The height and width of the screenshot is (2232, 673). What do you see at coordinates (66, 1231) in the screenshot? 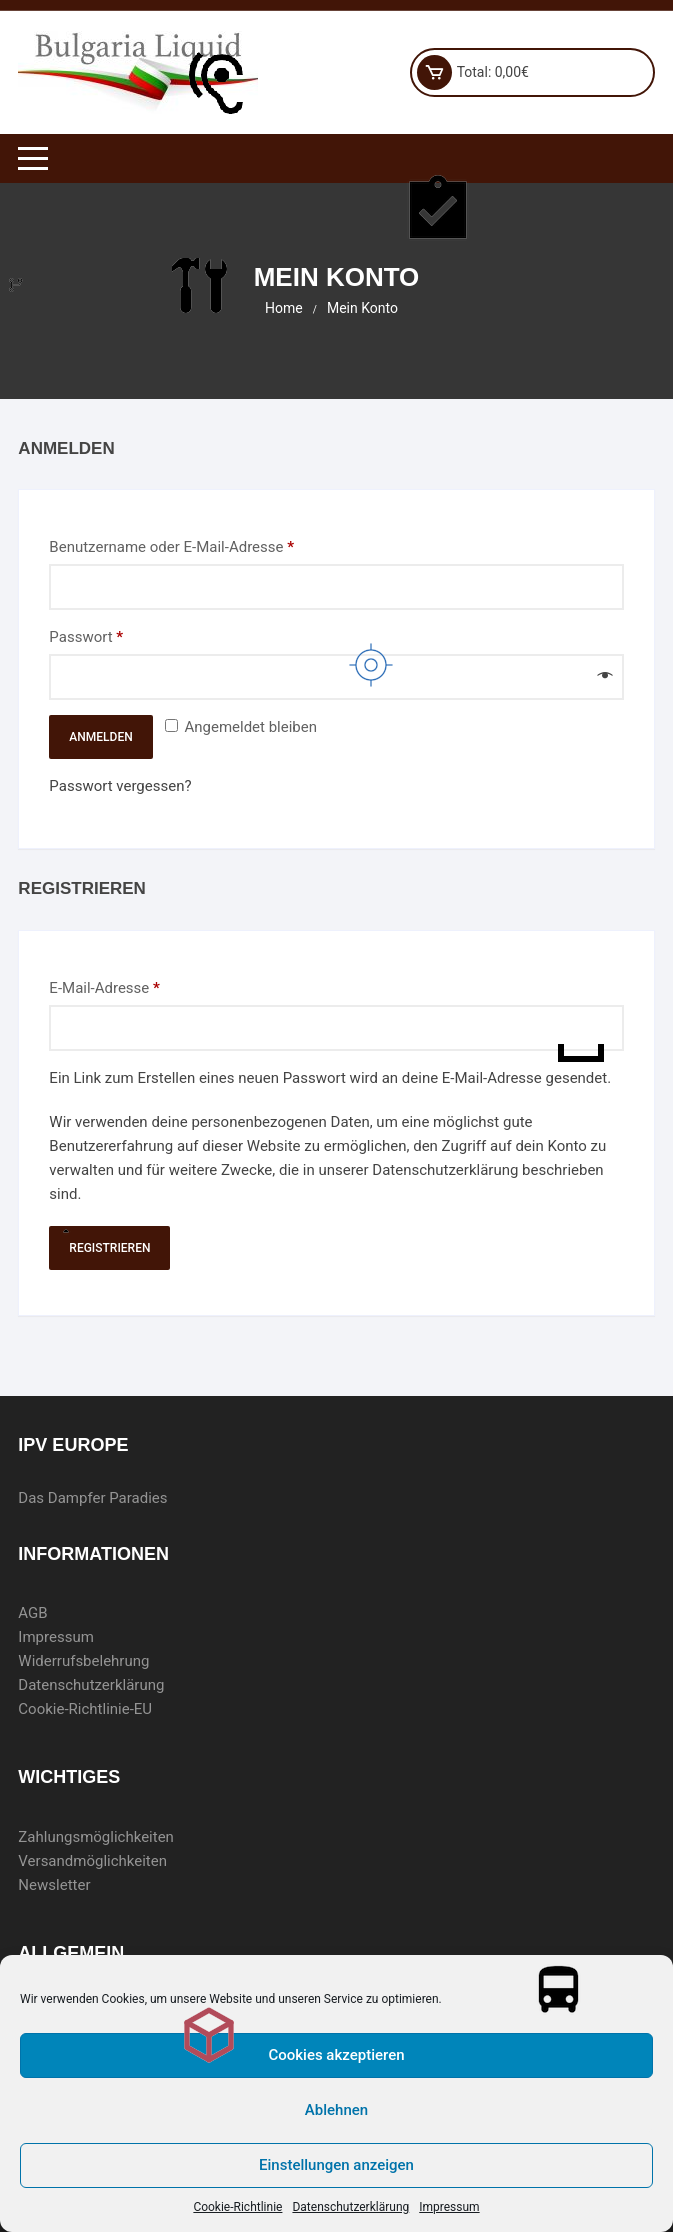
I see `expand content or reveal hidden options` at bounding box center [66, 1231].